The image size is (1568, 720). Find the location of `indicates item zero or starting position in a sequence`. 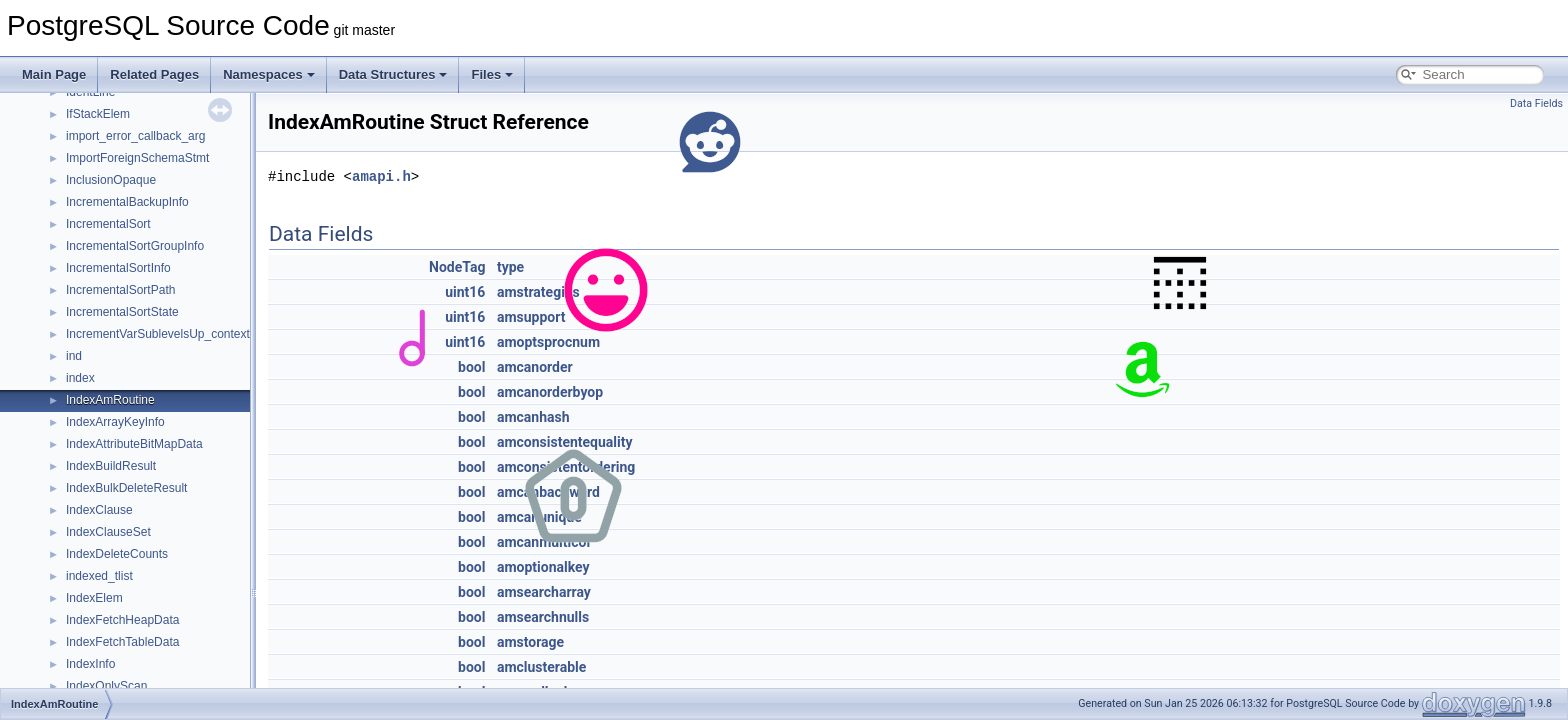

indicates item zero or starting position in a sequence is located at coordinates (573, 498).